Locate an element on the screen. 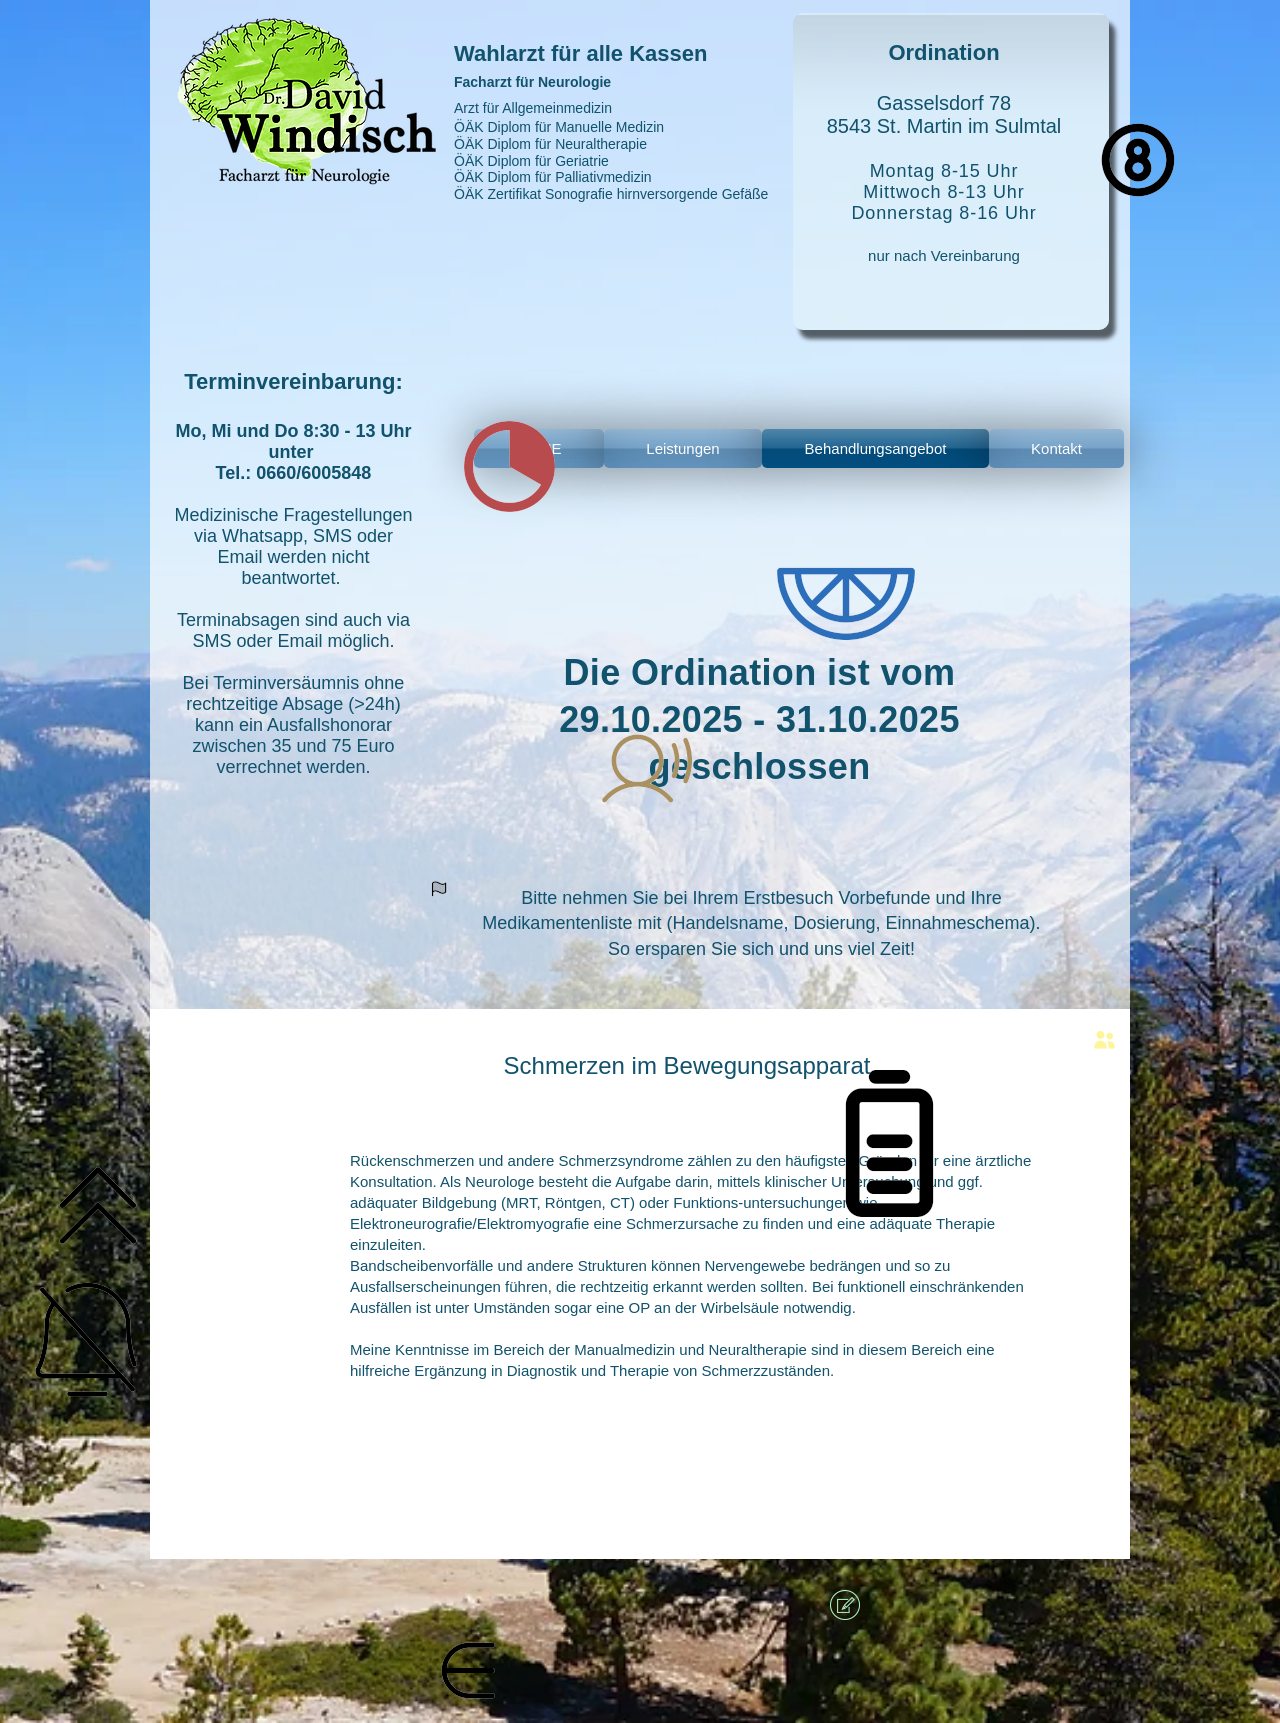 The height and width of the screenshot is (1723, 1280). indicates set membership in mathematical notation is located at coordinates (469, 1670).